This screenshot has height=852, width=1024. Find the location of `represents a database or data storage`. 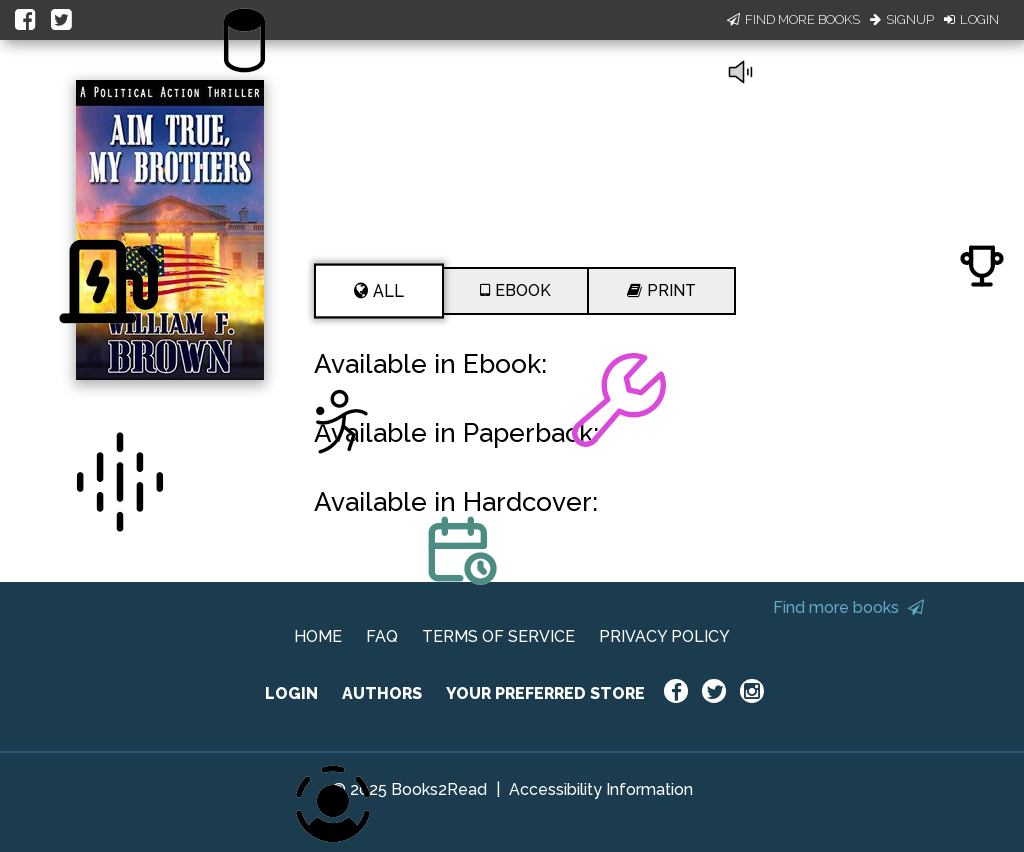

represents a database or data storage is located at coordinates (244, 40).